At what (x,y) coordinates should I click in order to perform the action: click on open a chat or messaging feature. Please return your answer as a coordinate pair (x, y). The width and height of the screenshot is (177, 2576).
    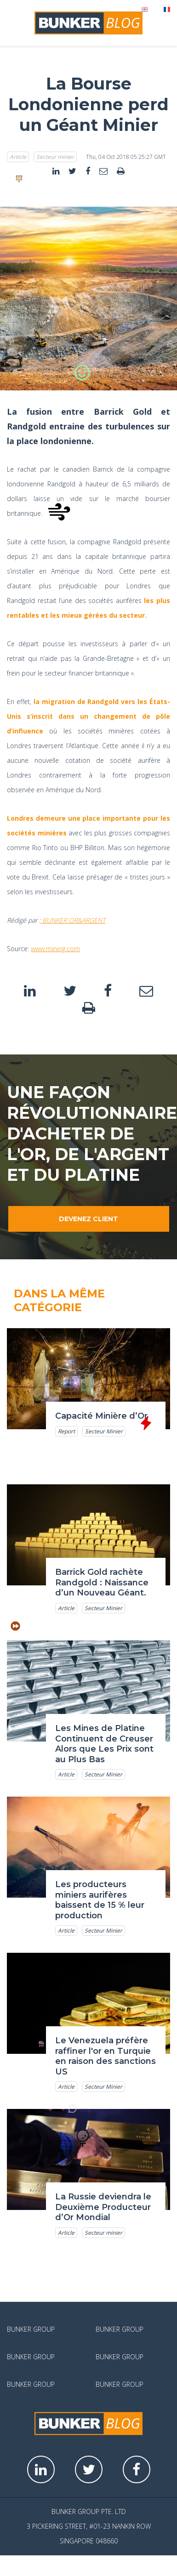
    Looking at the image, I should click on (72, 2108).